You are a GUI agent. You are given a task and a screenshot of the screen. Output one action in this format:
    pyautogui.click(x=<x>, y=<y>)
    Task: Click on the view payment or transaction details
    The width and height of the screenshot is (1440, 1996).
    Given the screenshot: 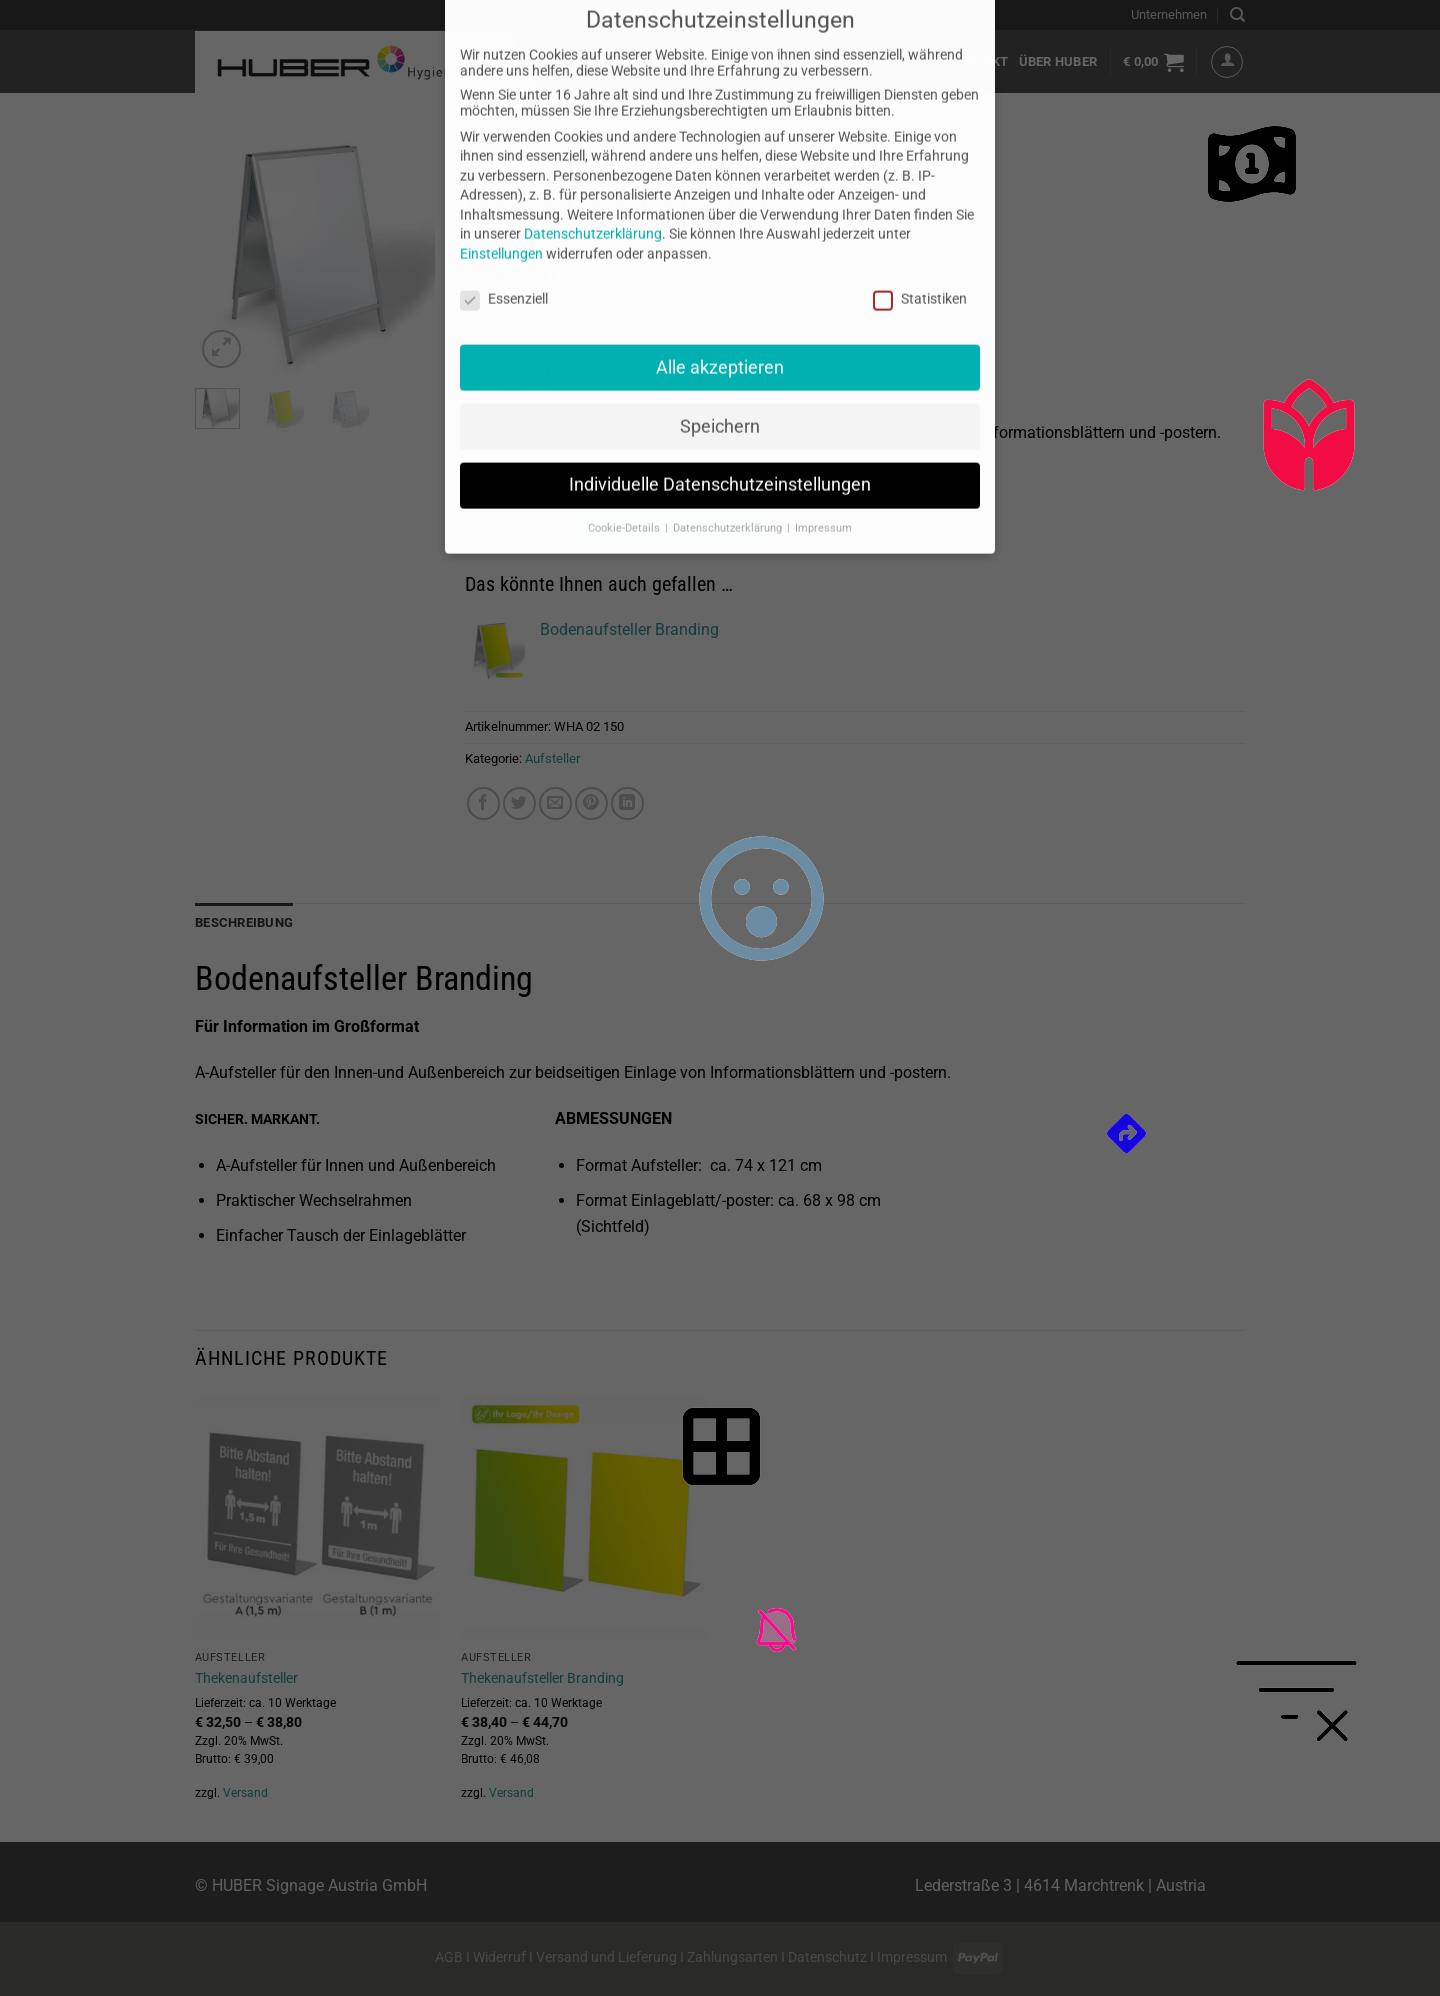 What is the action you would take?
    pyautogui.click(x=1252, y=164)
    